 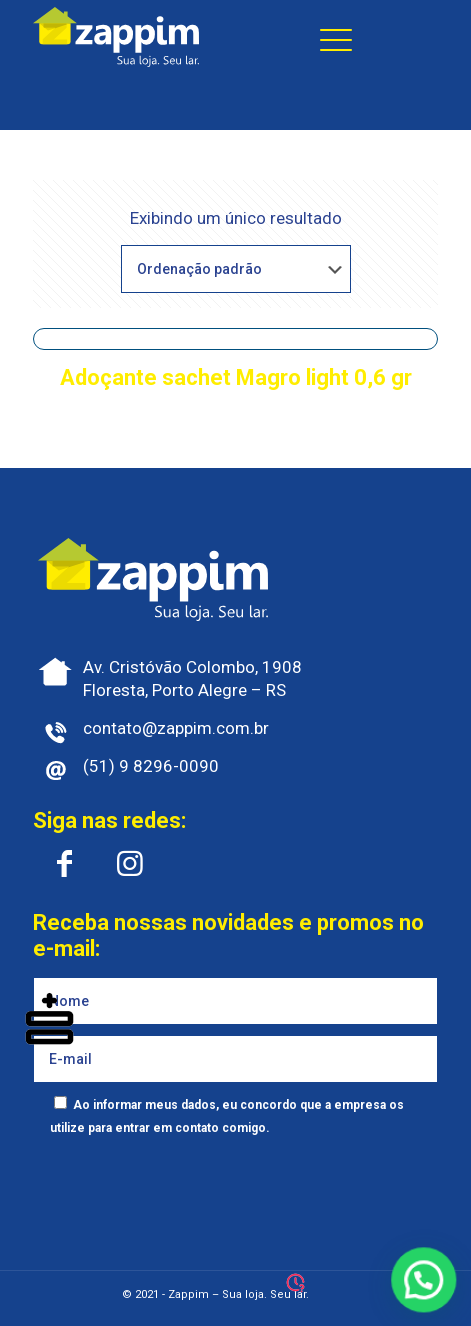 I want to click on unknown or unconfirmed time, so click(x=295, y=1282).